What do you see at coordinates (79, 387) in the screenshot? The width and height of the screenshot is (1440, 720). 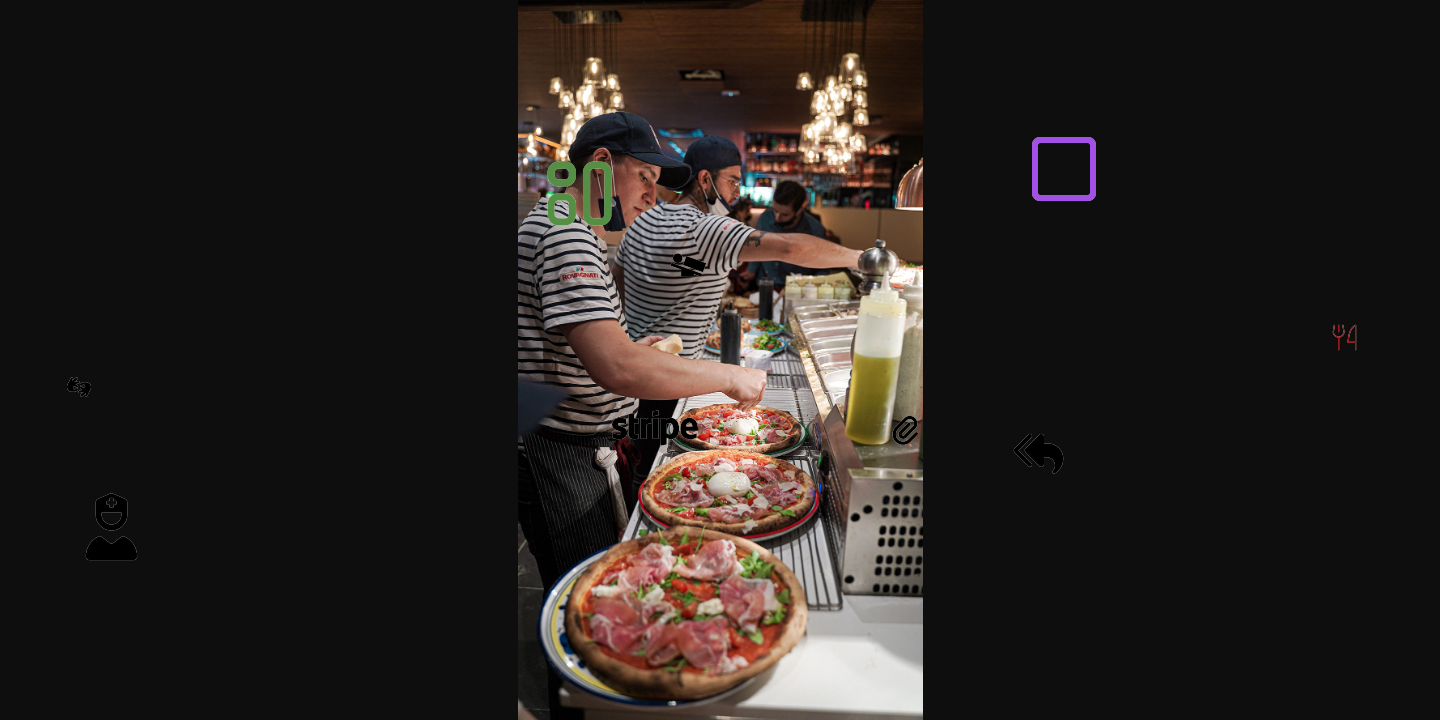 I see `request ASL interpretation services` at bounding box center [79, 387].